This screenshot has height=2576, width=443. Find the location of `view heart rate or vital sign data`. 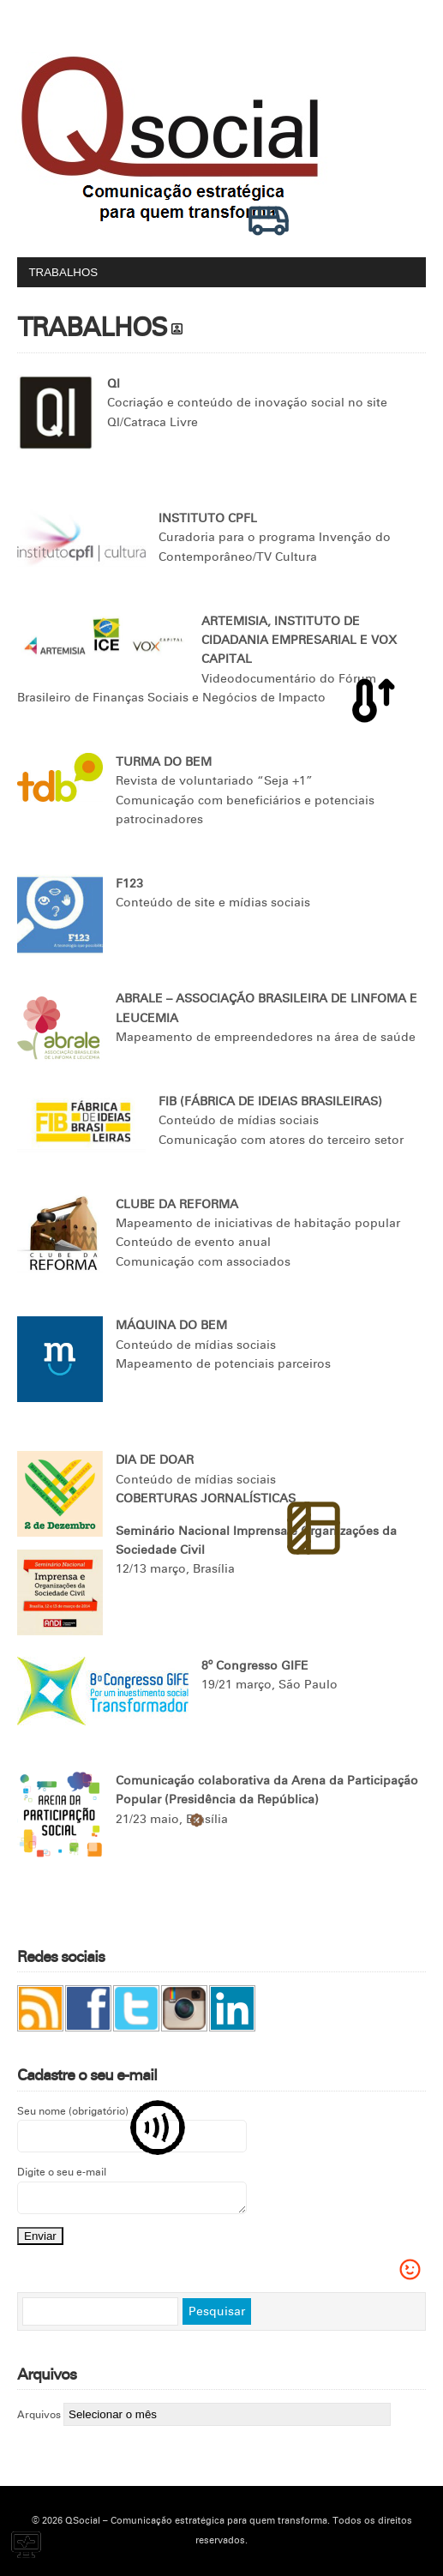

view heart rate or vital sign data is located at coordinates (26, 2544).